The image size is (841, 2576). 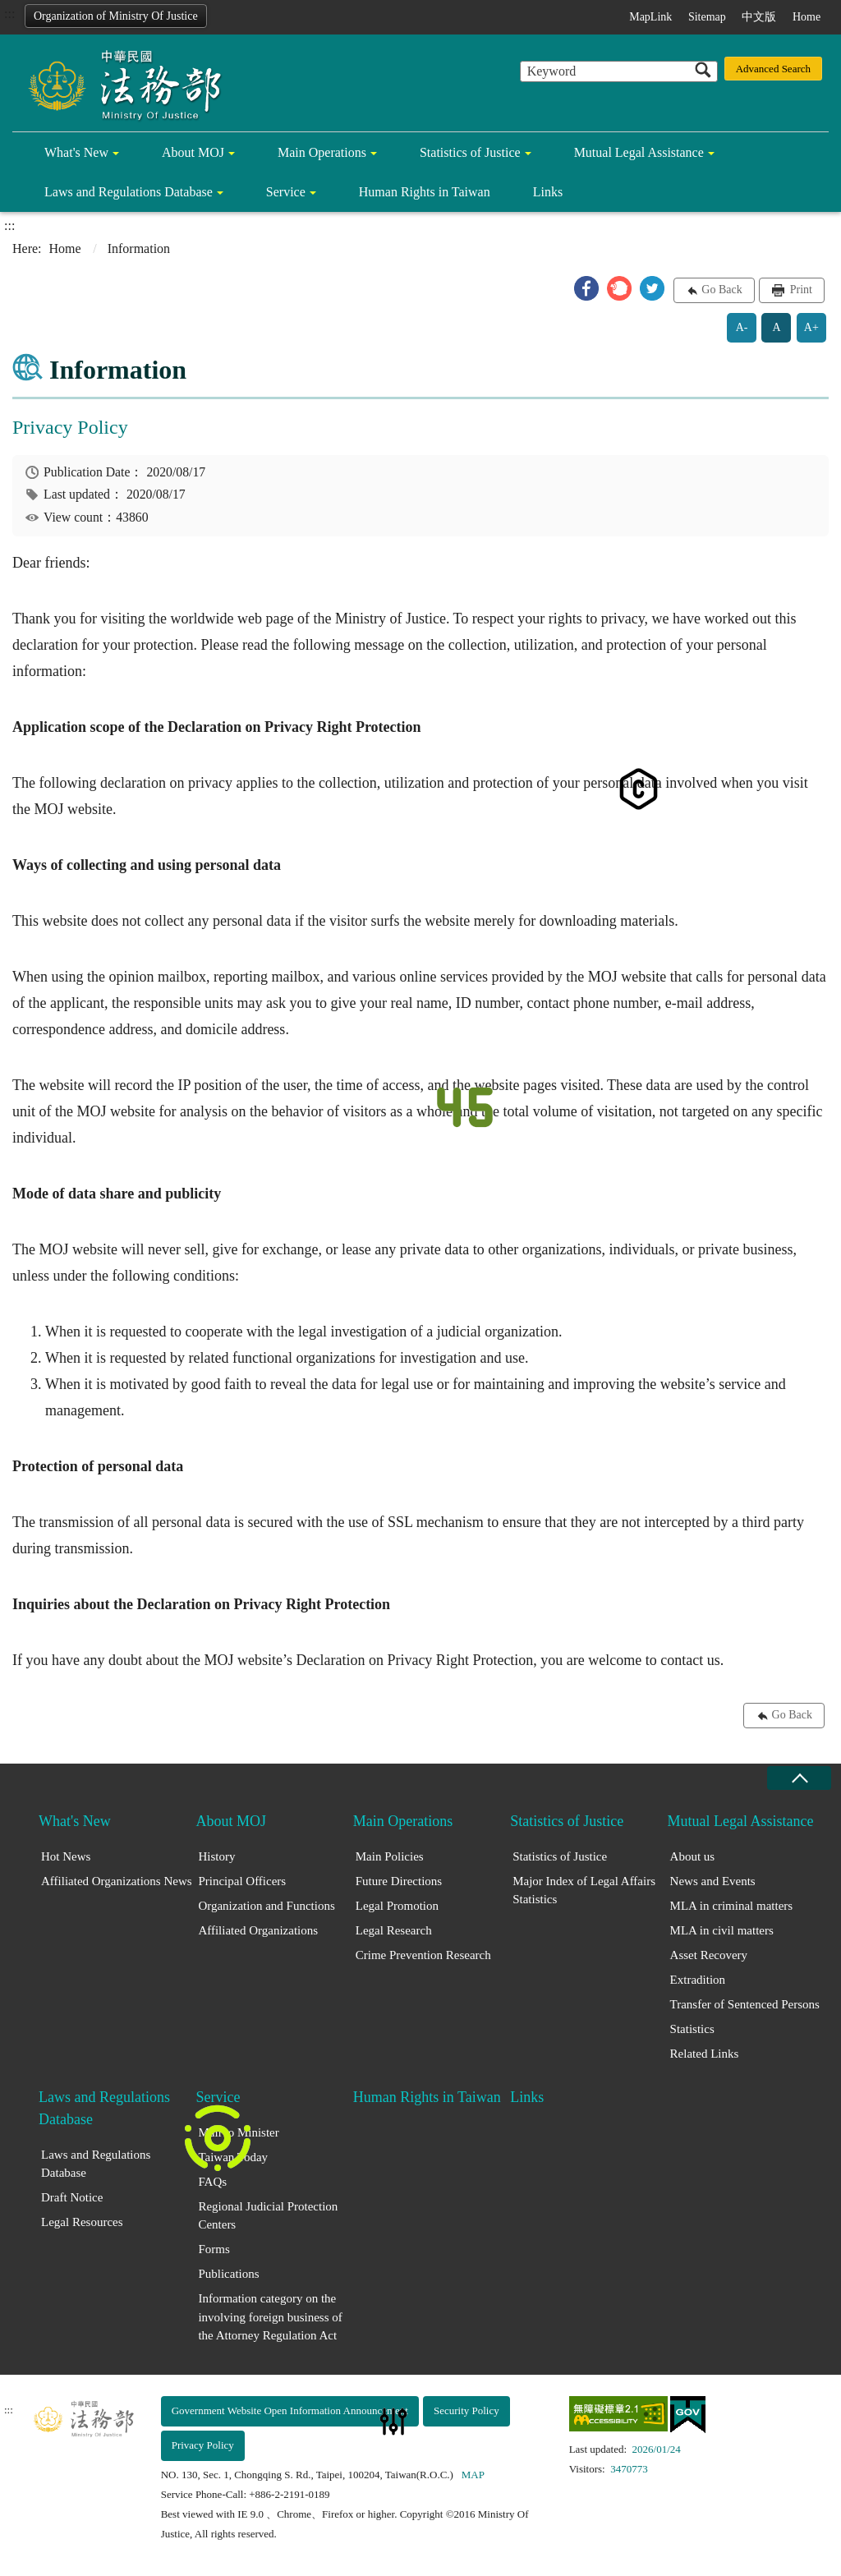 I want to click on adjust settings or preferences, so click(x=393, y=2422).